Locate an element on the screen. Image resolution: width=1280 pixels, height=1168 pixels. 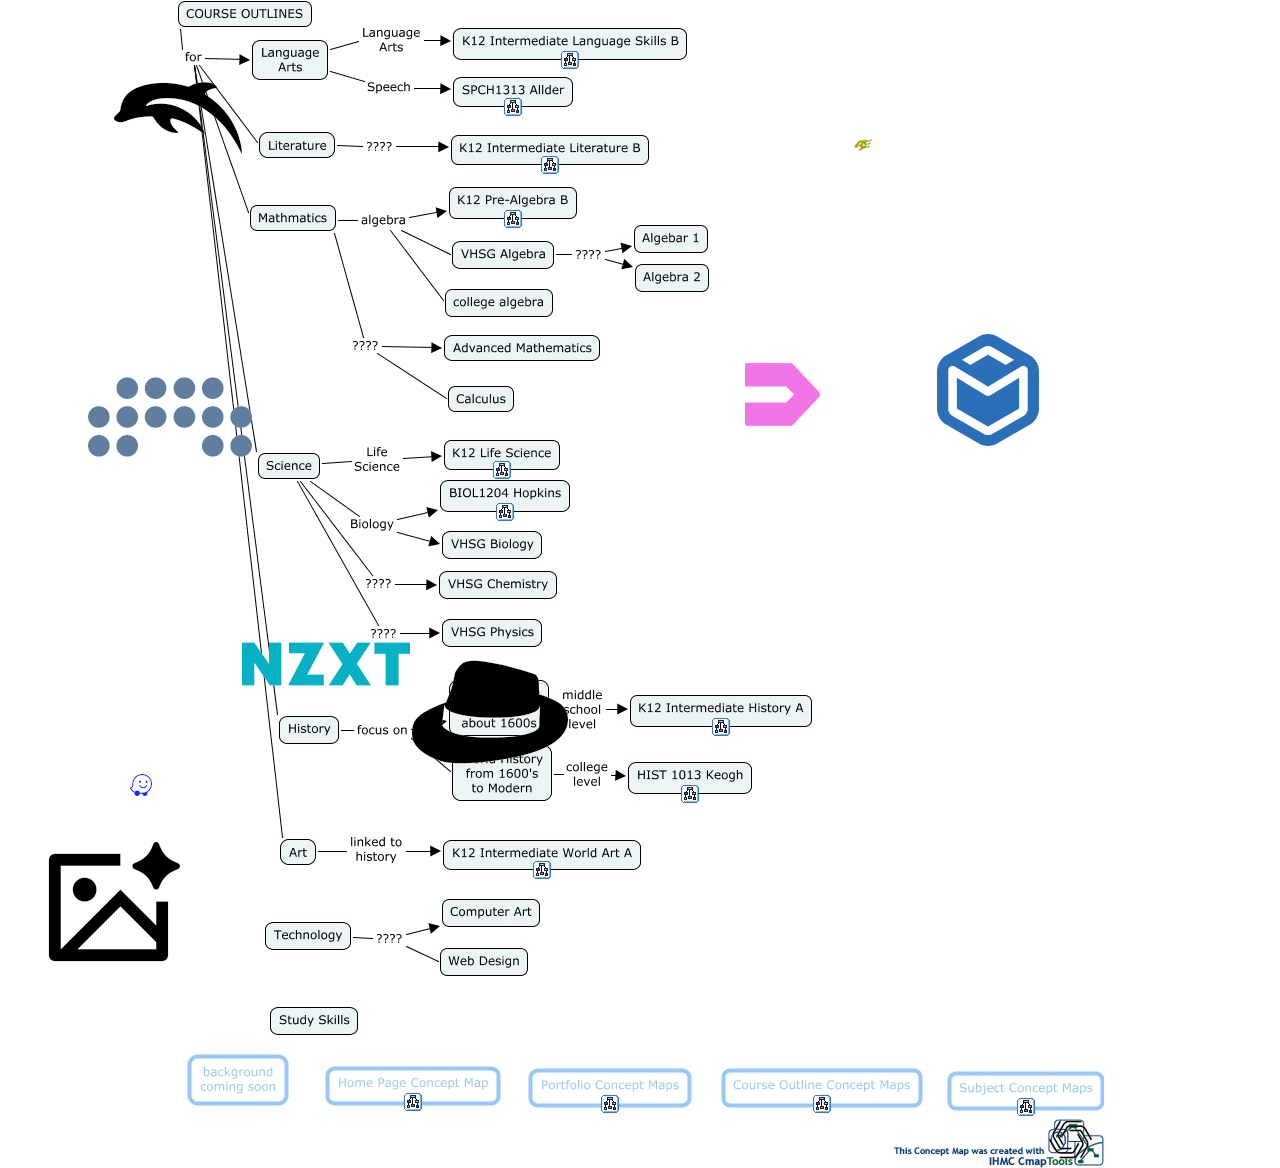
open the V2EX community forum is located at coordinates (782, 394).